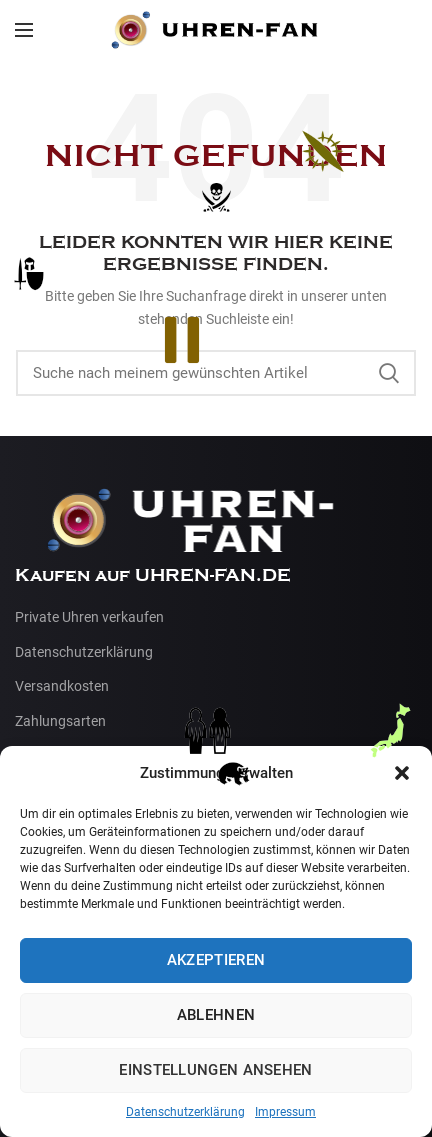  I want to click on access your equipment or inventory, so click(29, 274).